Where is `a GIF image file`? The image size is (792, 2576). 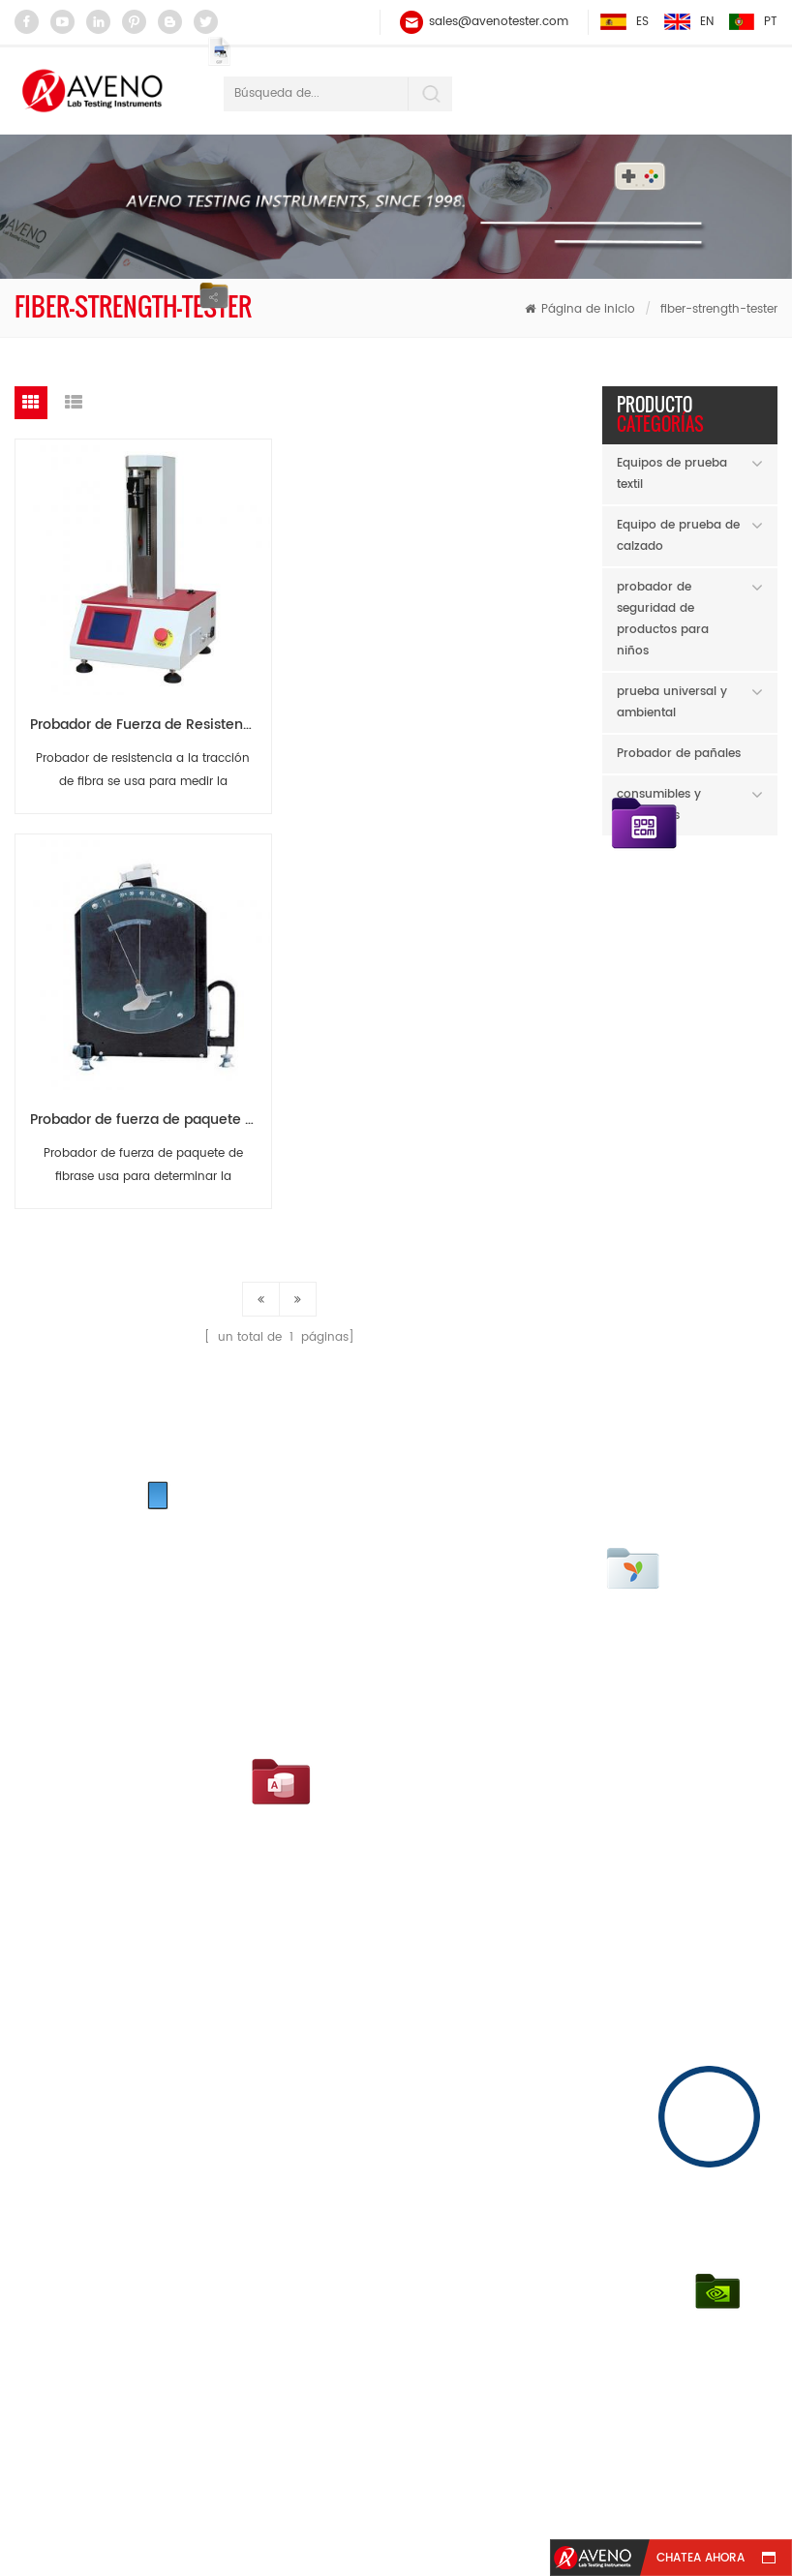
a GIF image file is located at coordinates (219, 51).